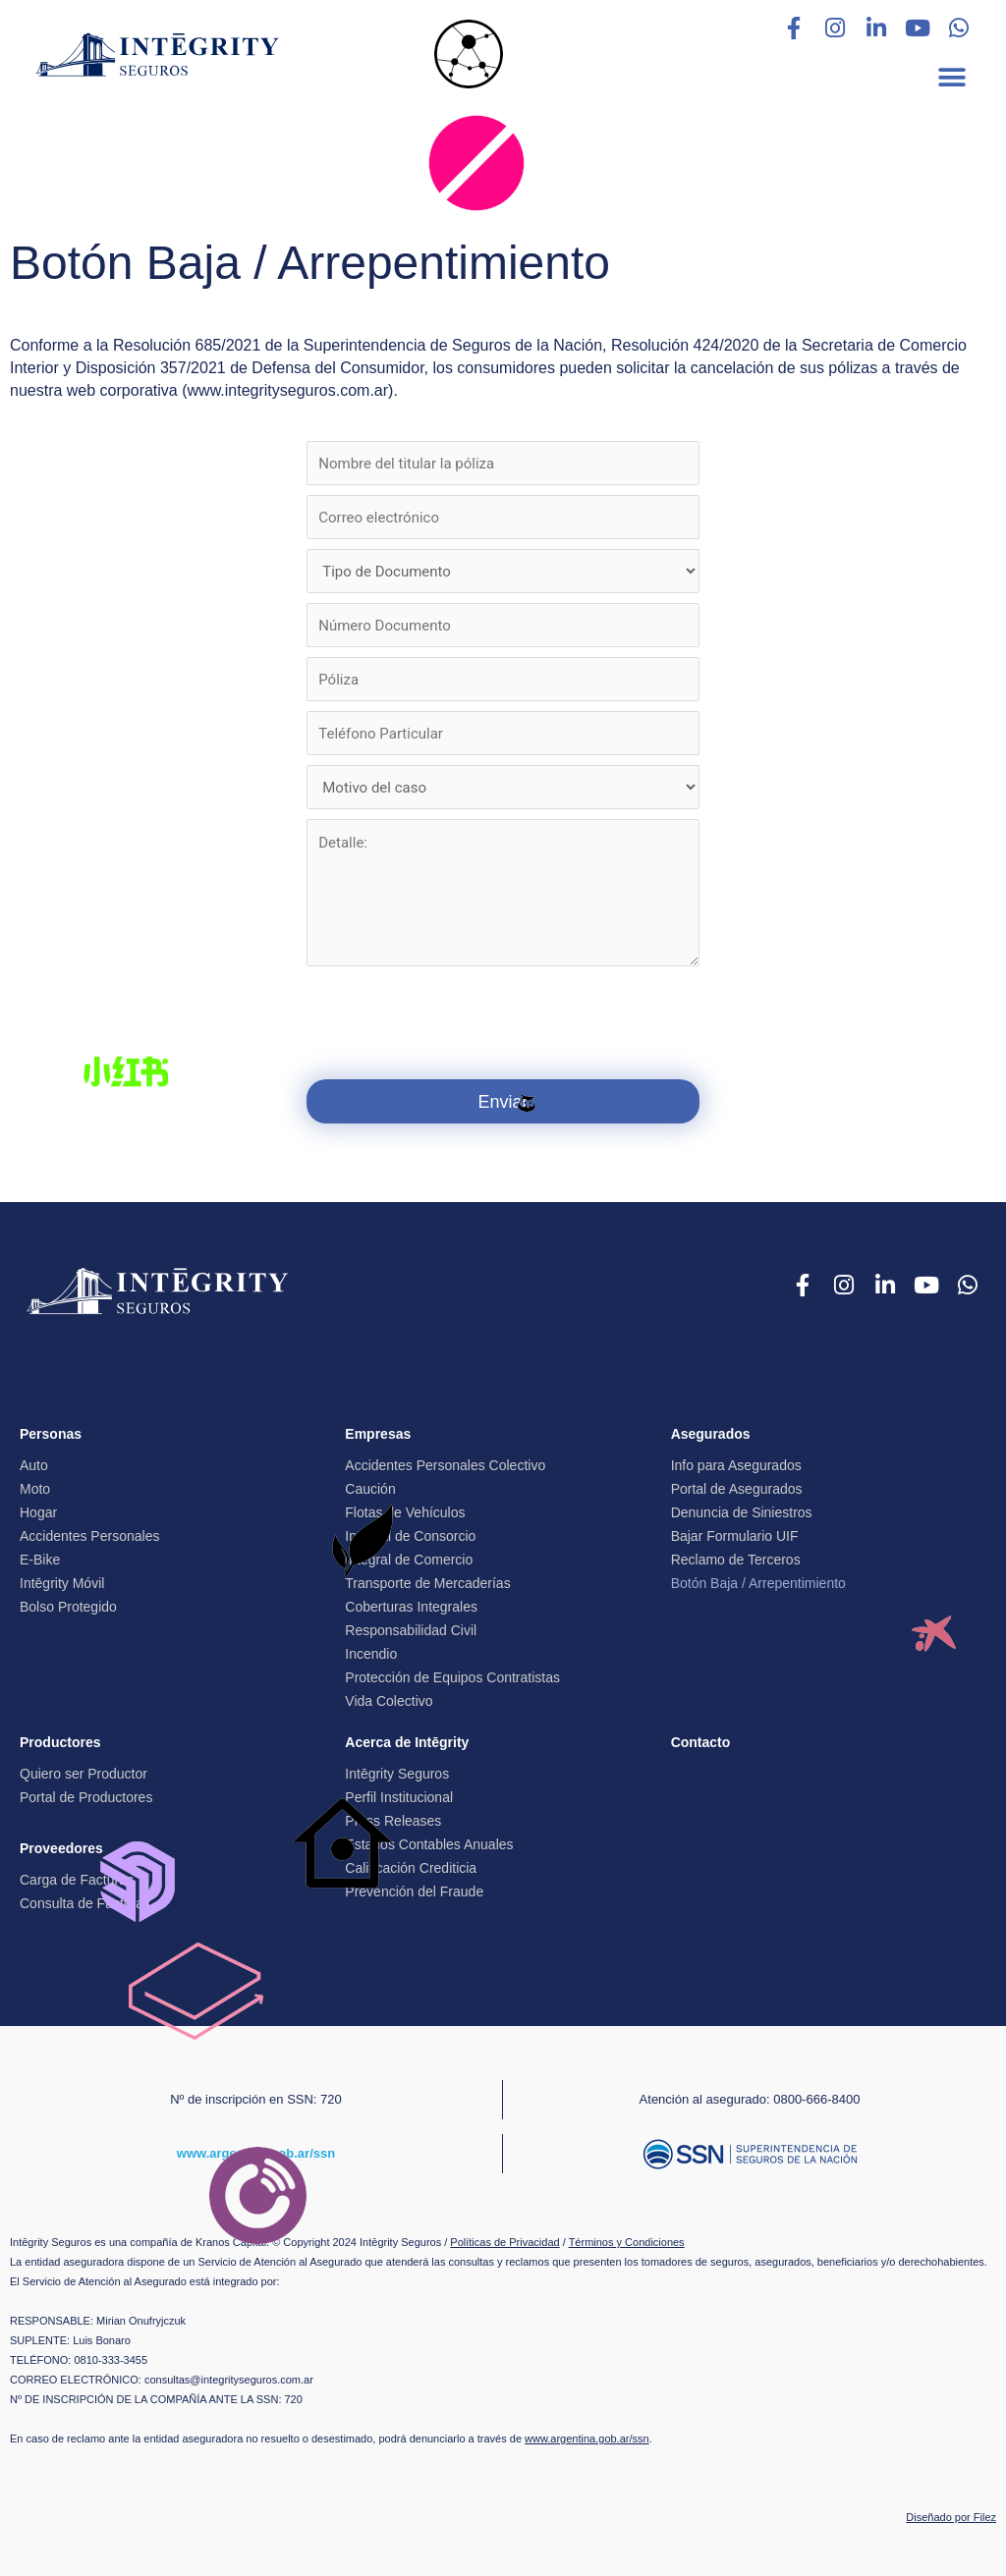  I want to click on open xiaohongshu app, so click(126, 1071).